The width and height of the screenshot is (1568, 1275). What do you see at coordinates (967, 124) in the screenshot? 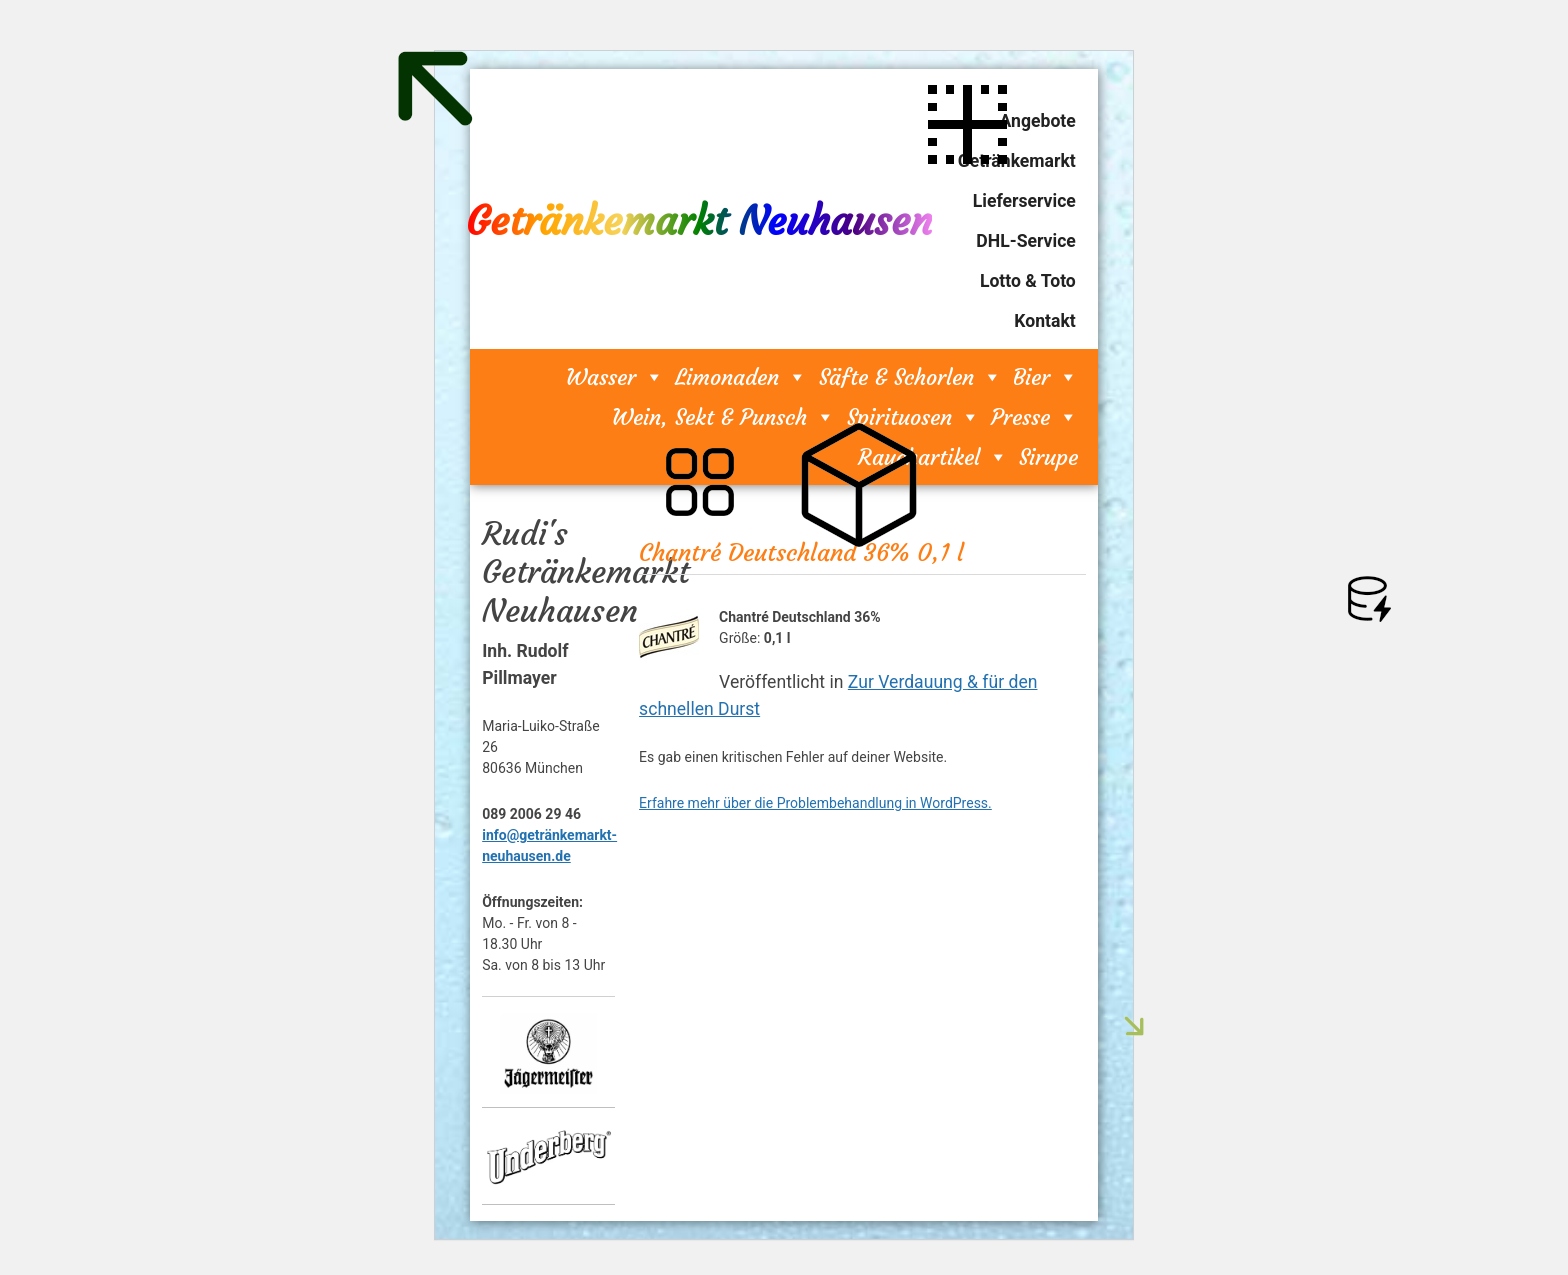
I see `apply inner borders to selected cells` at bounding box center [967, 124].